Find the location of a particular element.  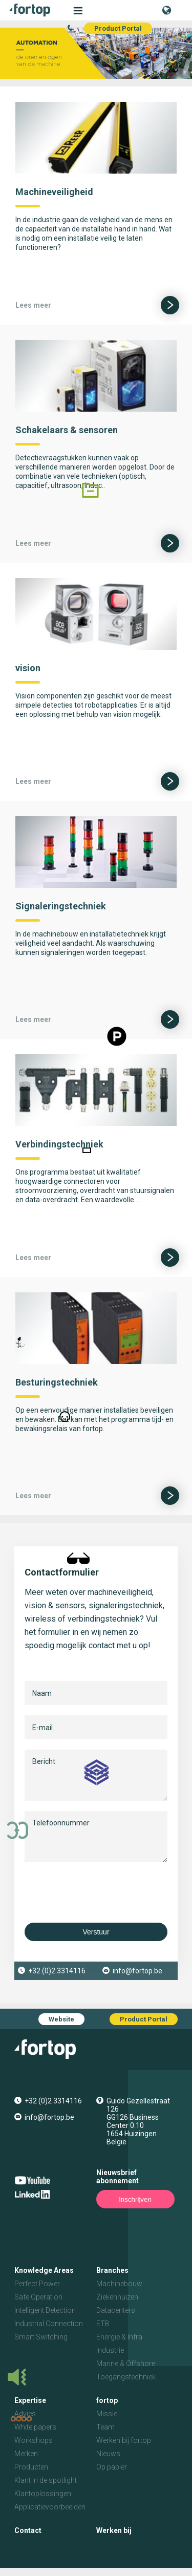

open odoo business management app is located at coordinates (21, 2418).